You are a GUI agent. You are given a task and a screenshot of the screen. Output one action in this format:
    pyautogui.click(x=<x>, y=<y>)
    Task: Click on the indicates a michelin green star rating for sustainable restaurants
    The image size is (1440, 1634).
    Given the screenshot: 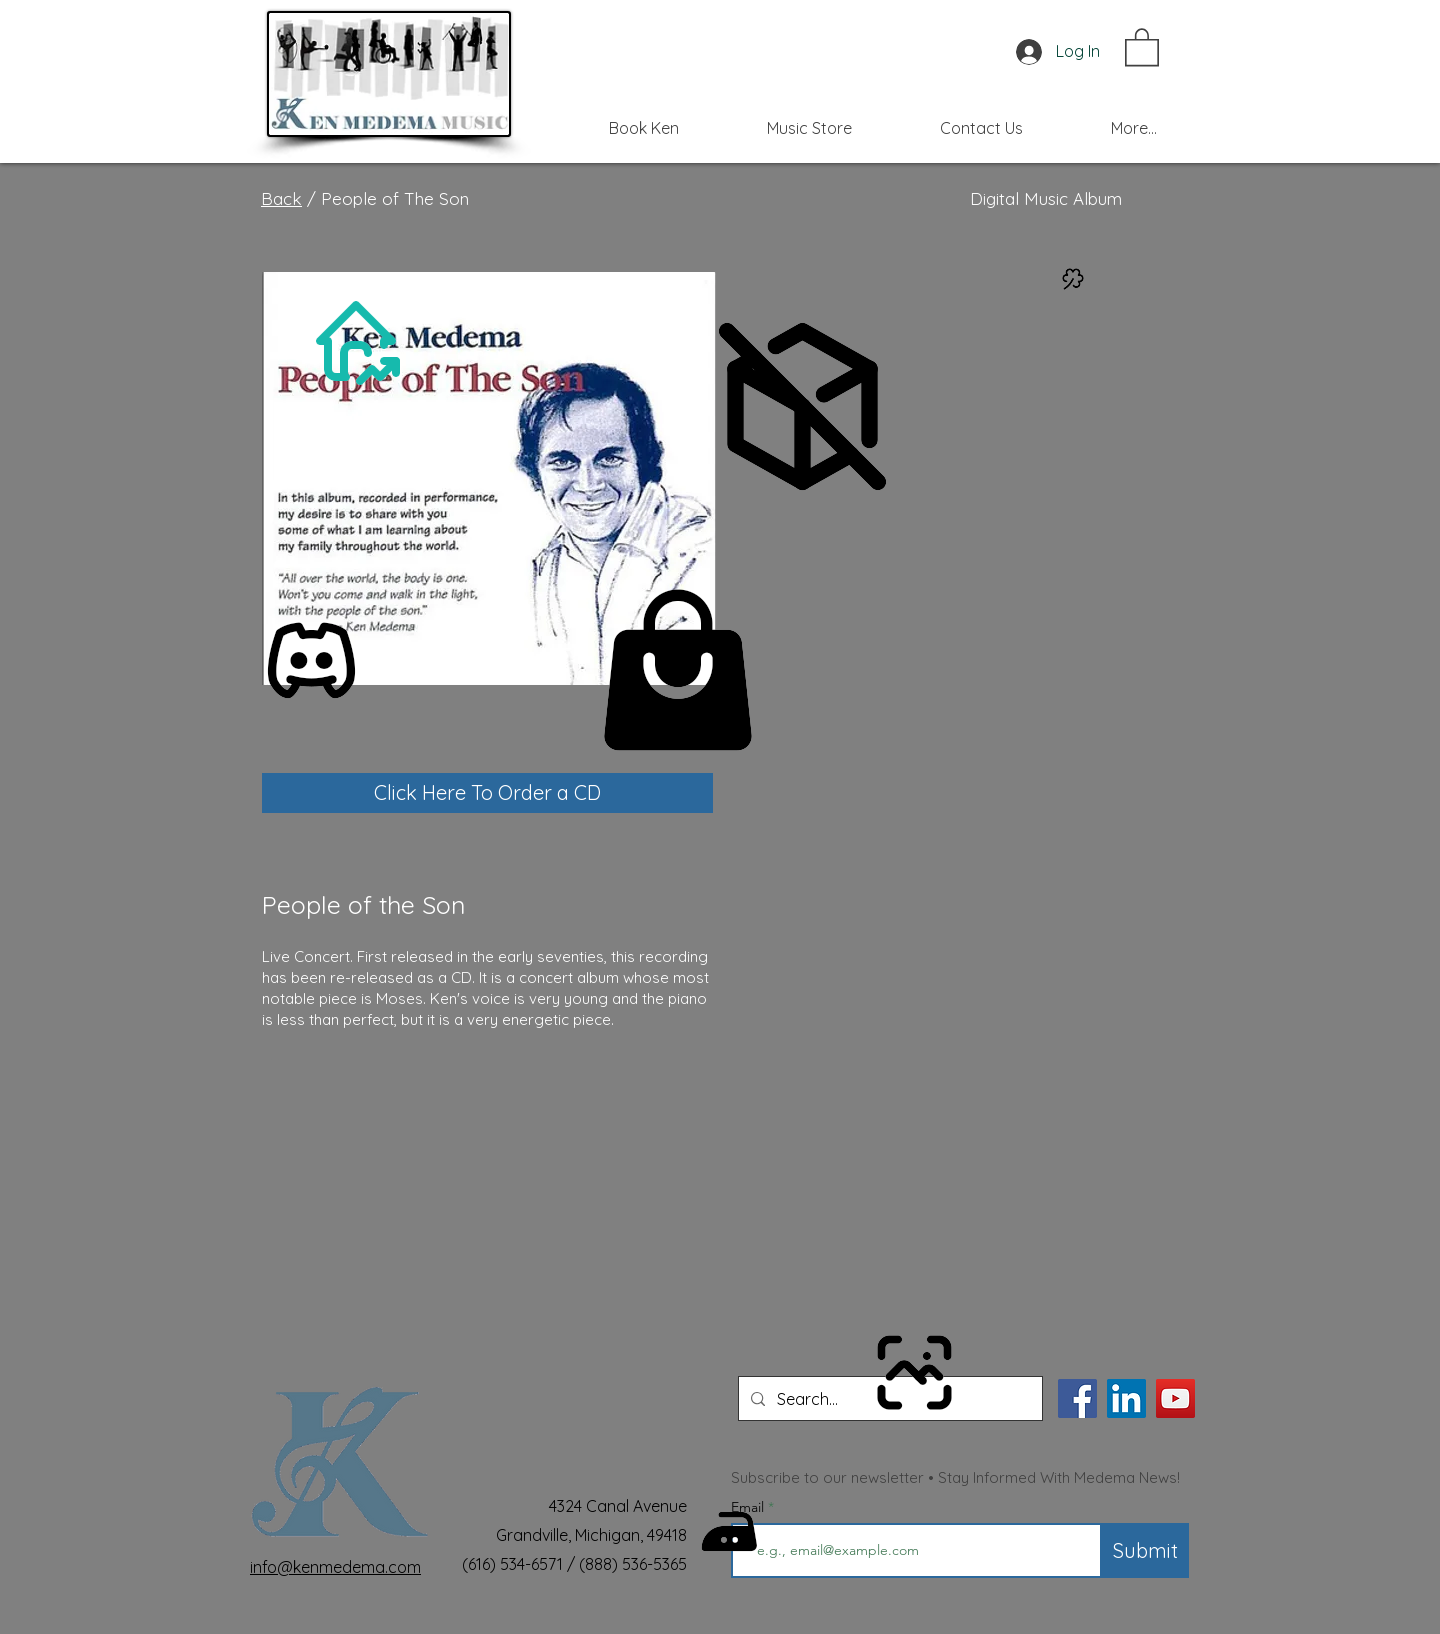 What is the action you would take?
    pyautogui.click(x=1073, y=279)
    